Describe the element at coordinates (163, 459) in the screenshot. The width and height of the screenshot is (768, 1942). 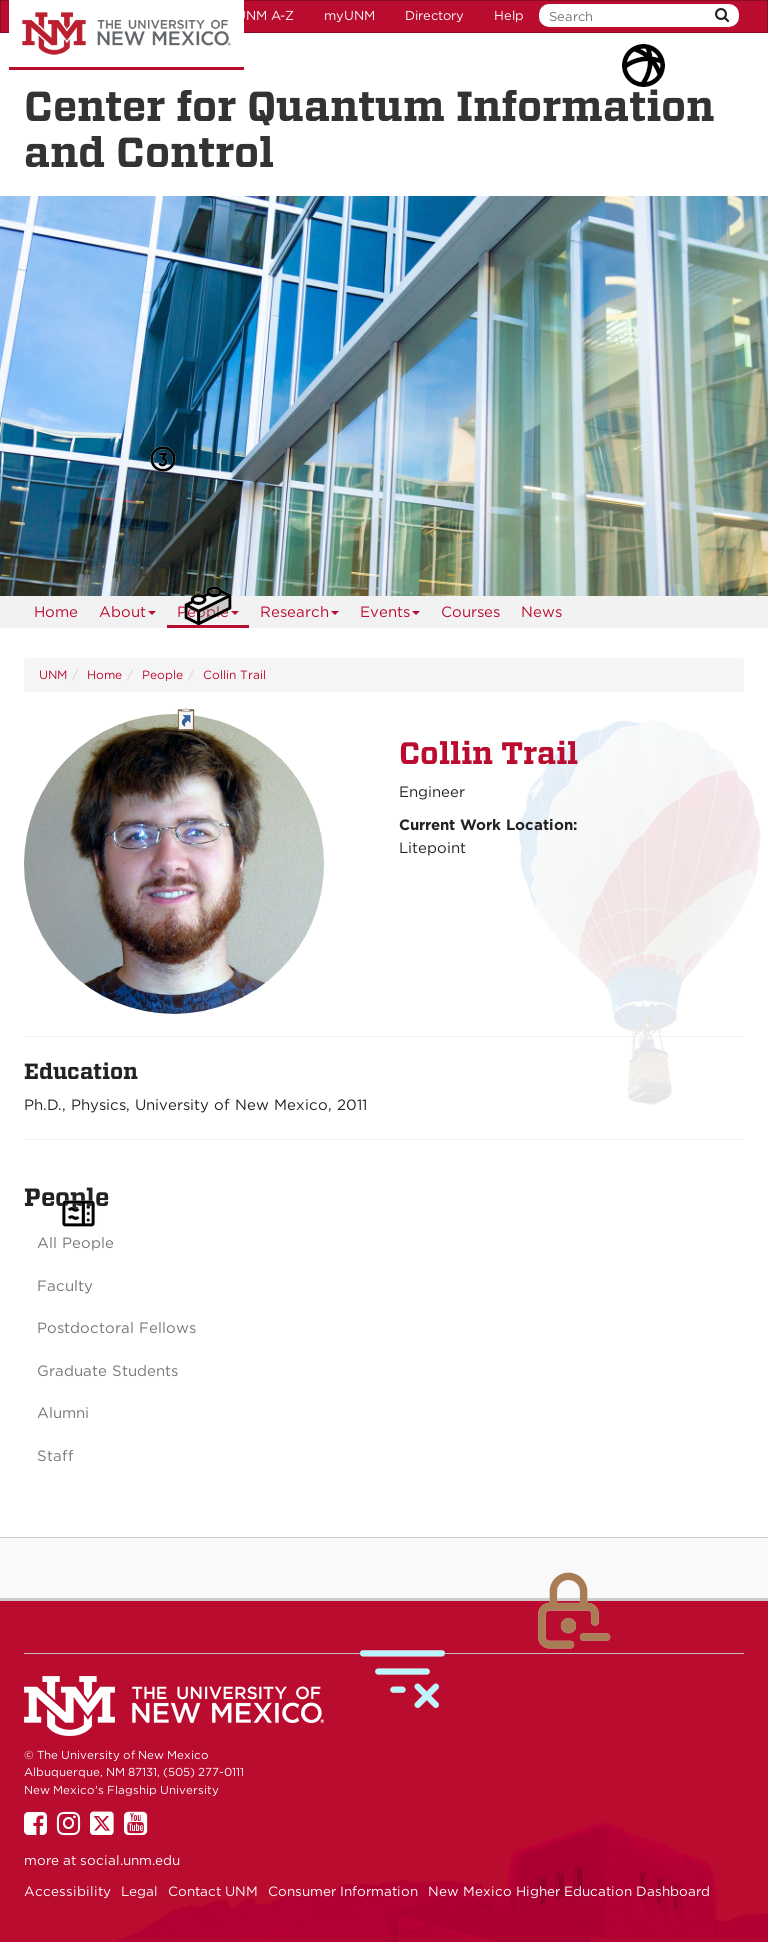
I see `indicates step three in a multi-step process` at that location.